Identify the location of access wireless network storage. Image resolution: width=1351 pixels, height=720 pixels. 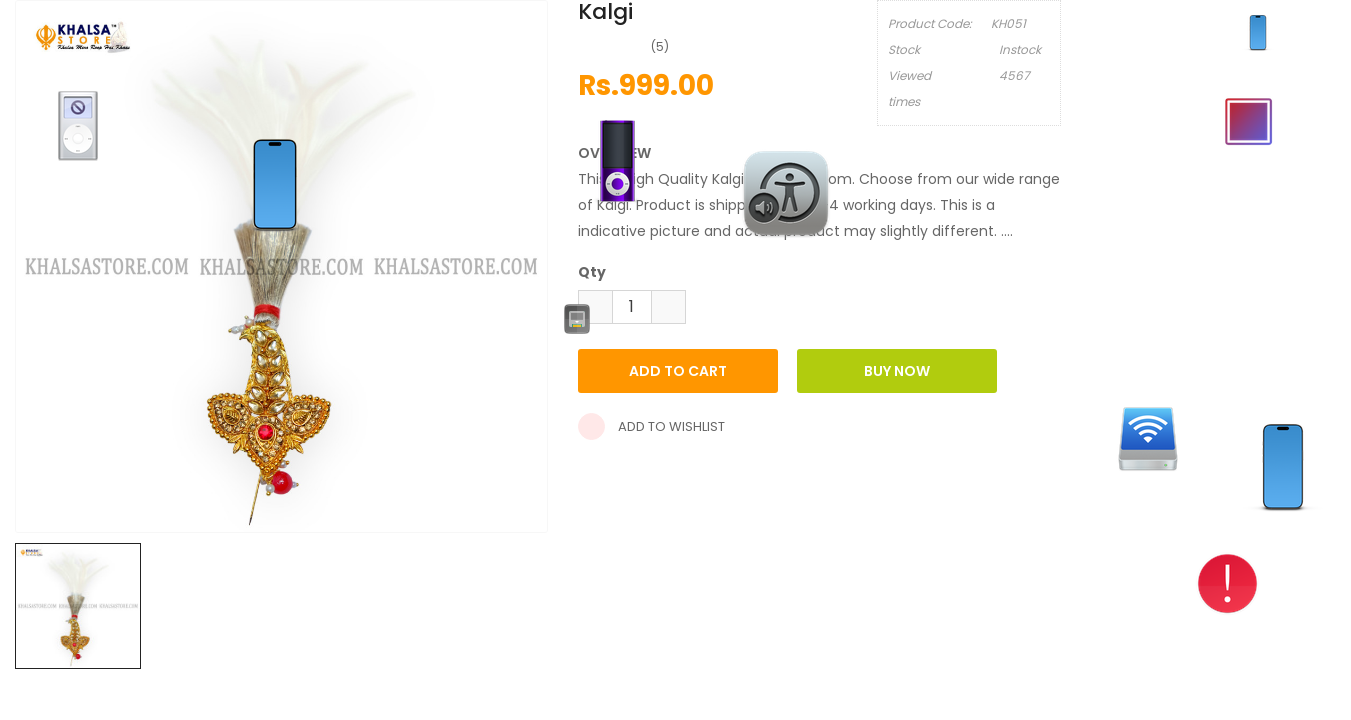
(1148, 440).